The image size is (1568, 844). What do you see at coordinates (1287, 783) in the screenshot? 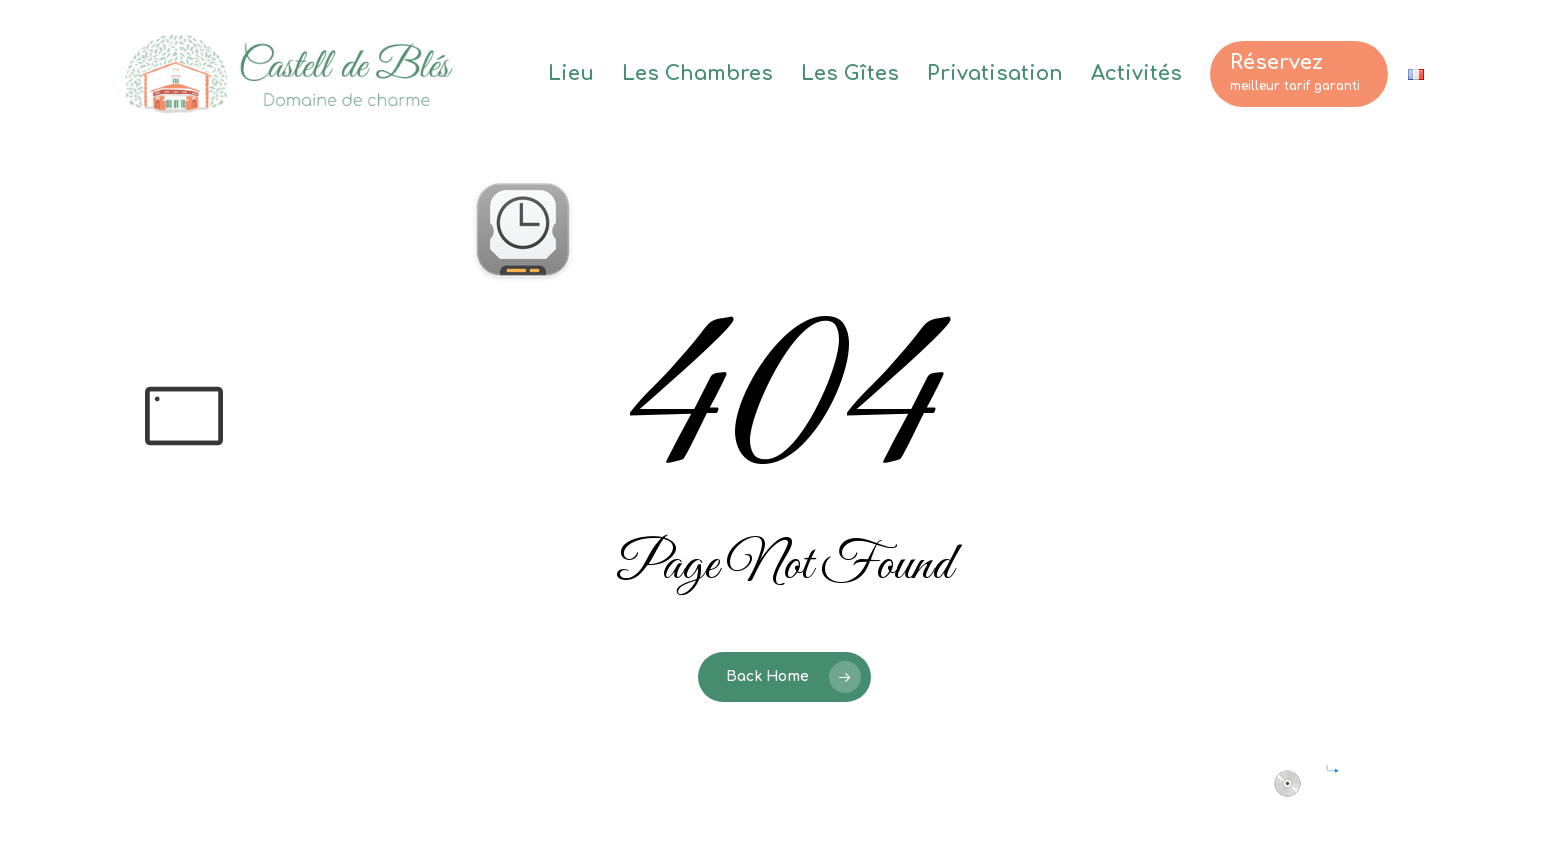
I see `access cd/dvd drive` at bounding box center [1287, 783].